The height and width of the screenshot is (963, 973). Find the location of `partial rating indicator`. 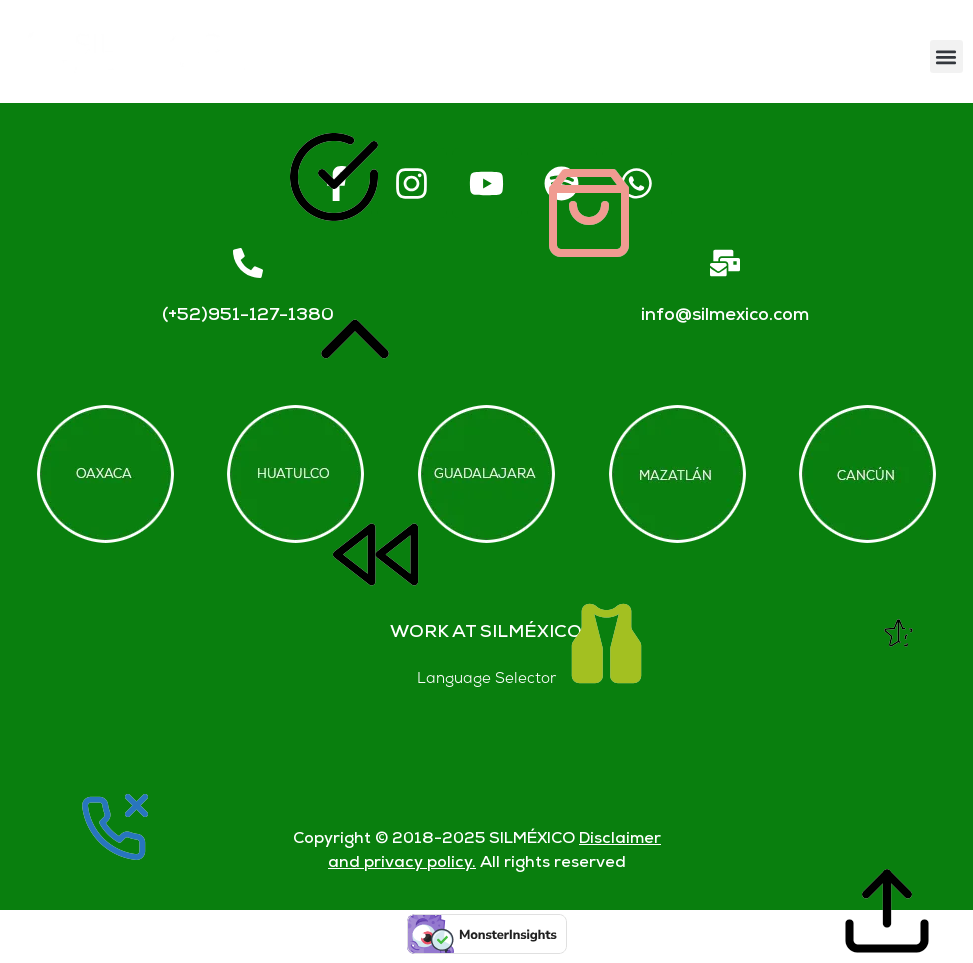

partial rating indicator is located at coordinates (898, 633).